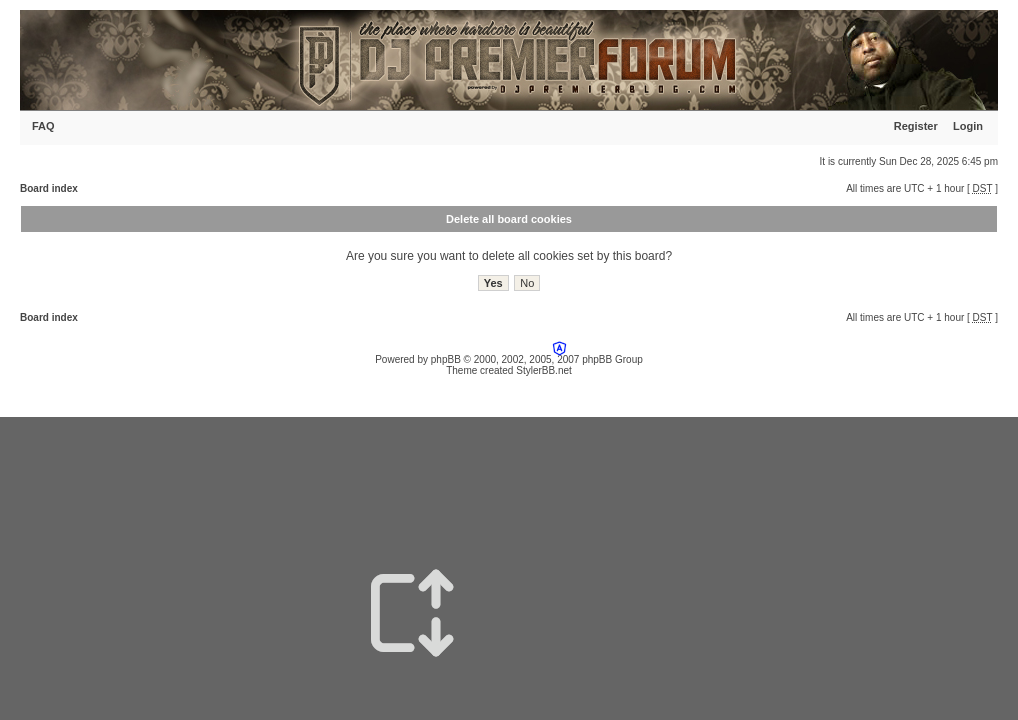  I want to click on auto-fit content to available height, so click(410, 613).